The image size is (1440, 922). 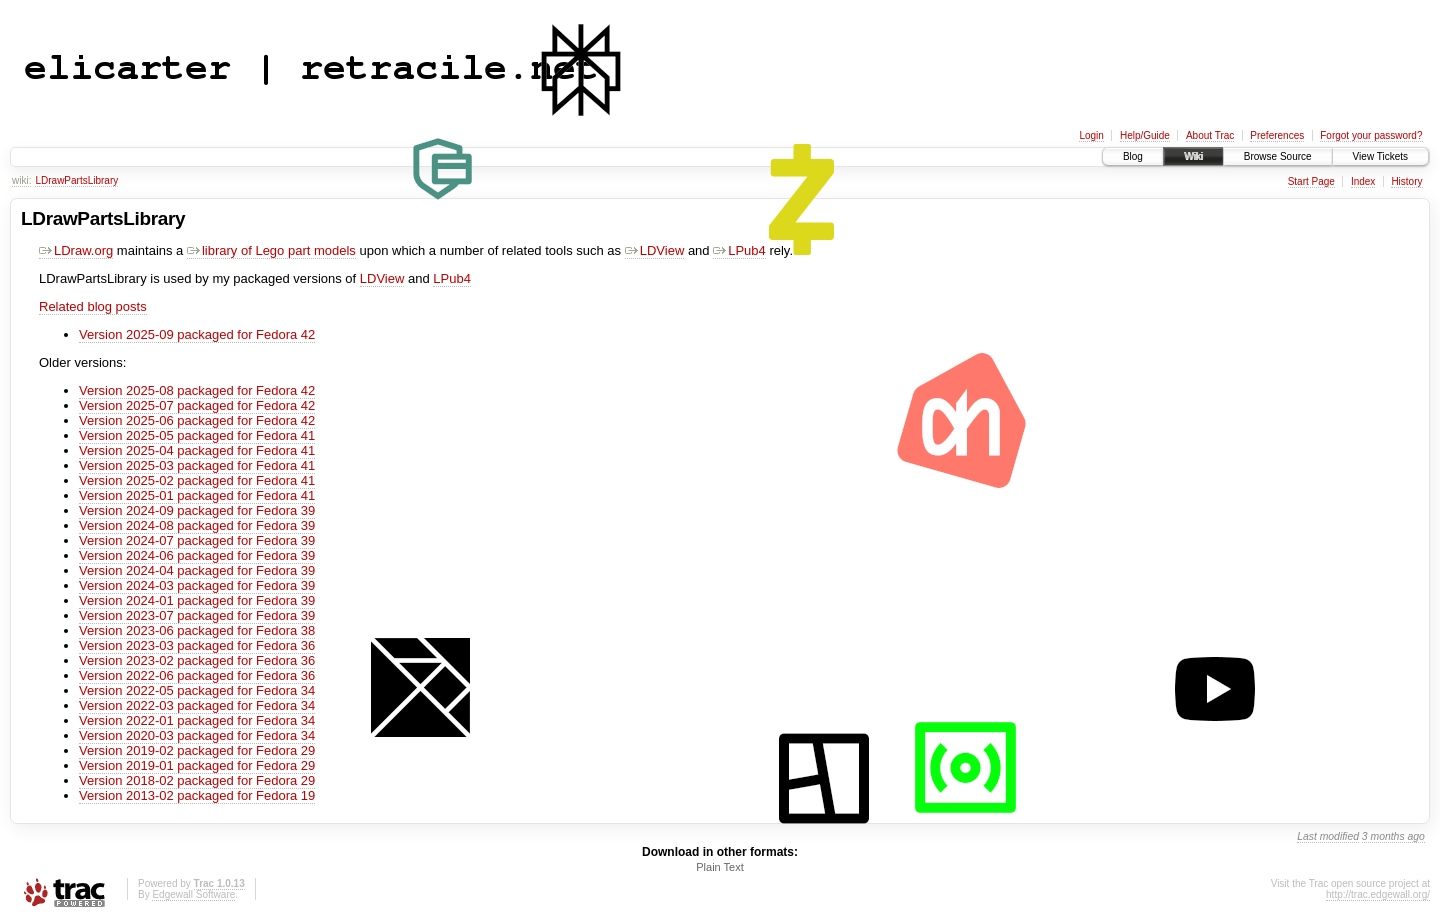 I want to click on open the perplexity AI app, so click(x=581, y=70).